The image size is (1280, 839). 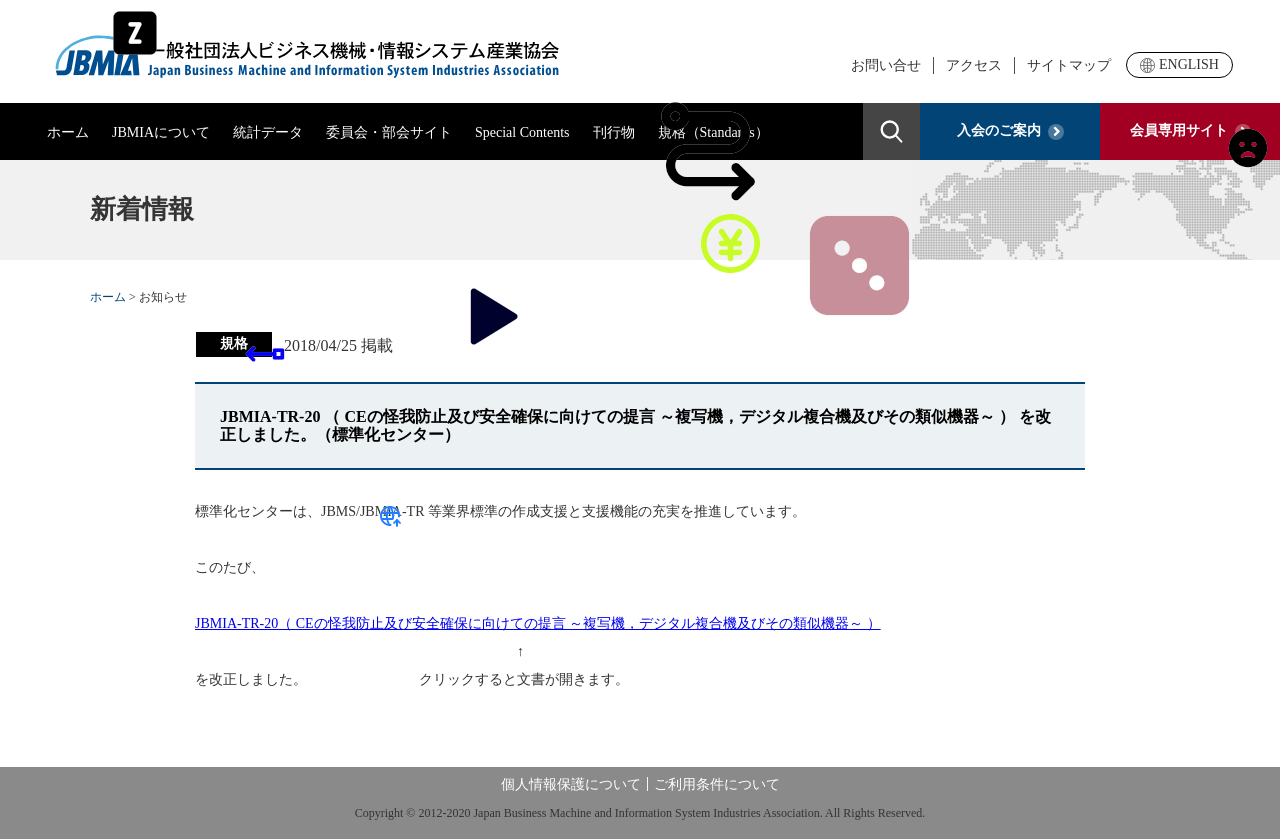 I want to click on play media content, so click(x=489, y=316).